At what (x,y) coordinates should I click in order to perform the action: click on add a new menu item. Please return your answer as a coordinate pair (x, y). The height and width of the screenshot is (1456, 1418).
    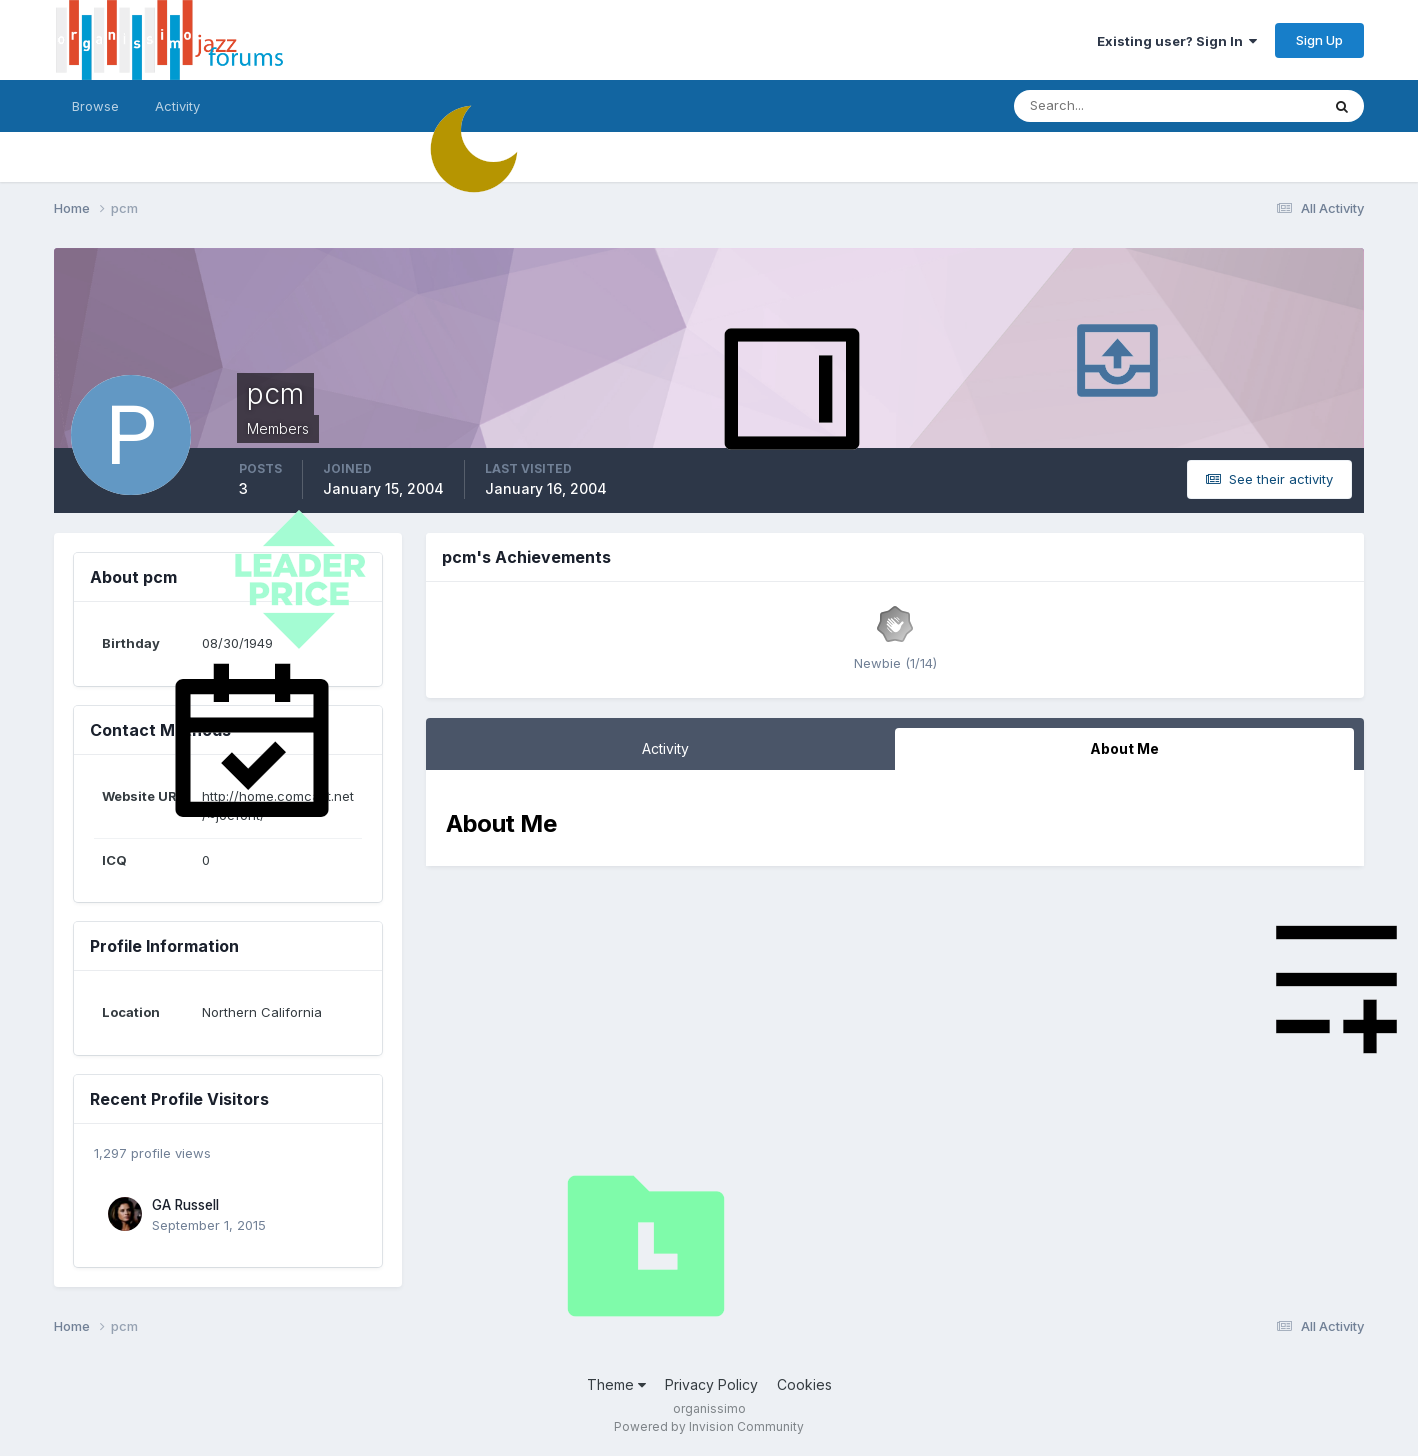
    Looking at the image, I should click on (1336, 979).